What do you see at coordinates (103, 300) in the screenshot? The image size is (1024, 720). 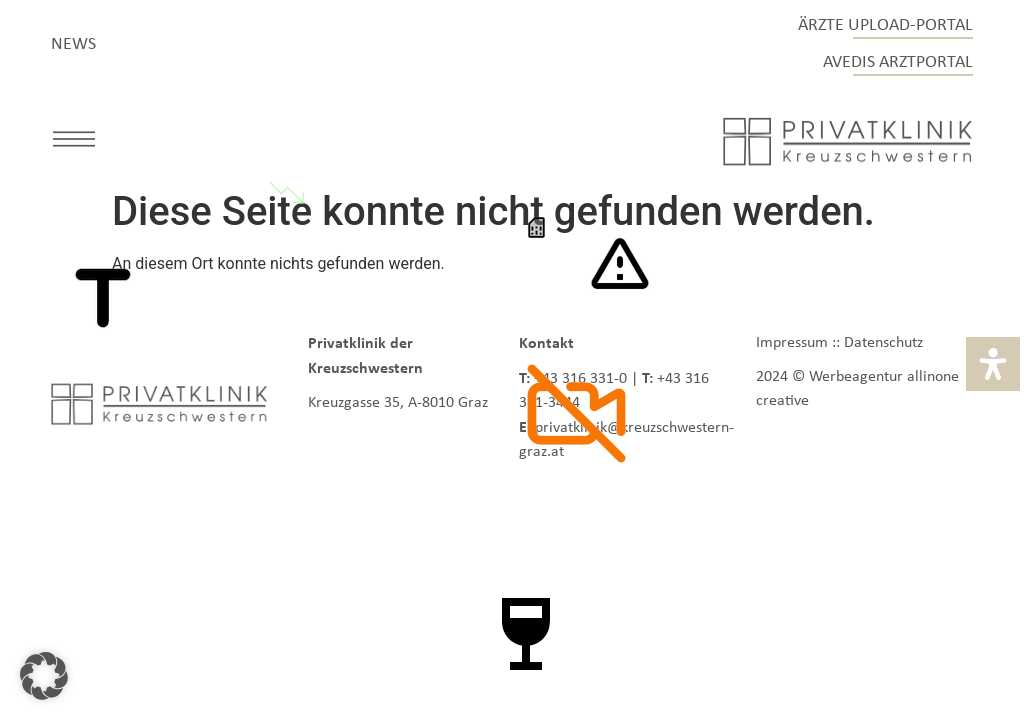 I see `add or edit a title` at bounding box center [103, 300].